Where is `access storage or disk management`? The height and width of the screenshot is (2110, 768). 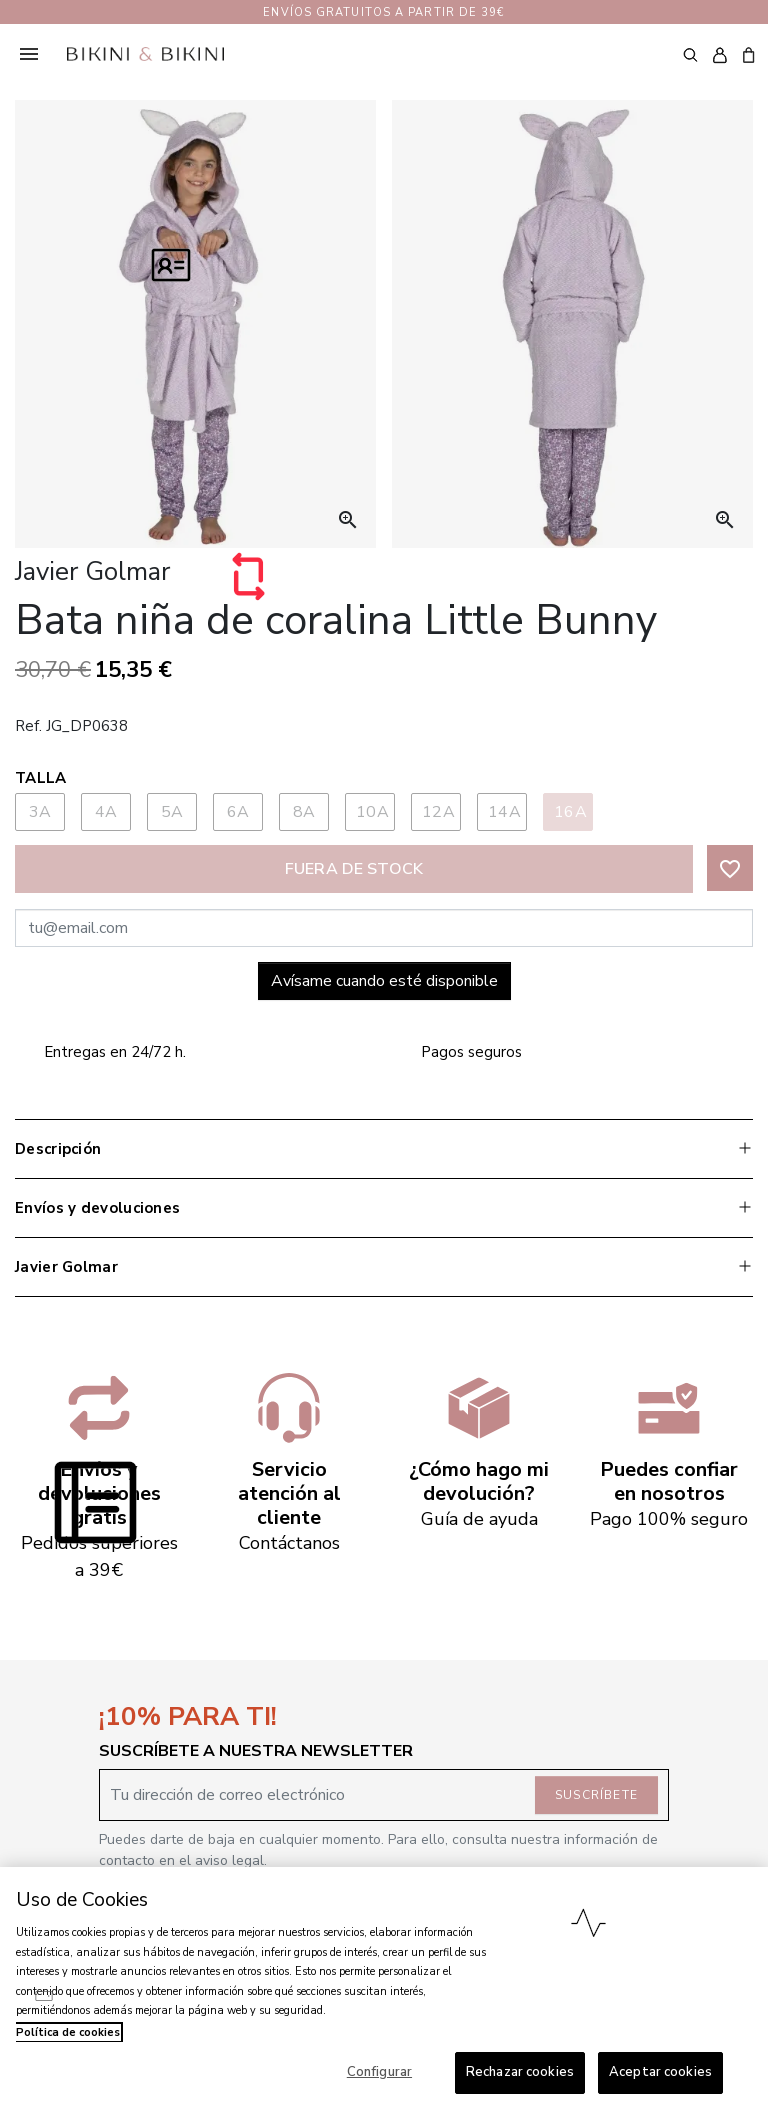 access storage or disk management is located at coordinates (44, 1996).